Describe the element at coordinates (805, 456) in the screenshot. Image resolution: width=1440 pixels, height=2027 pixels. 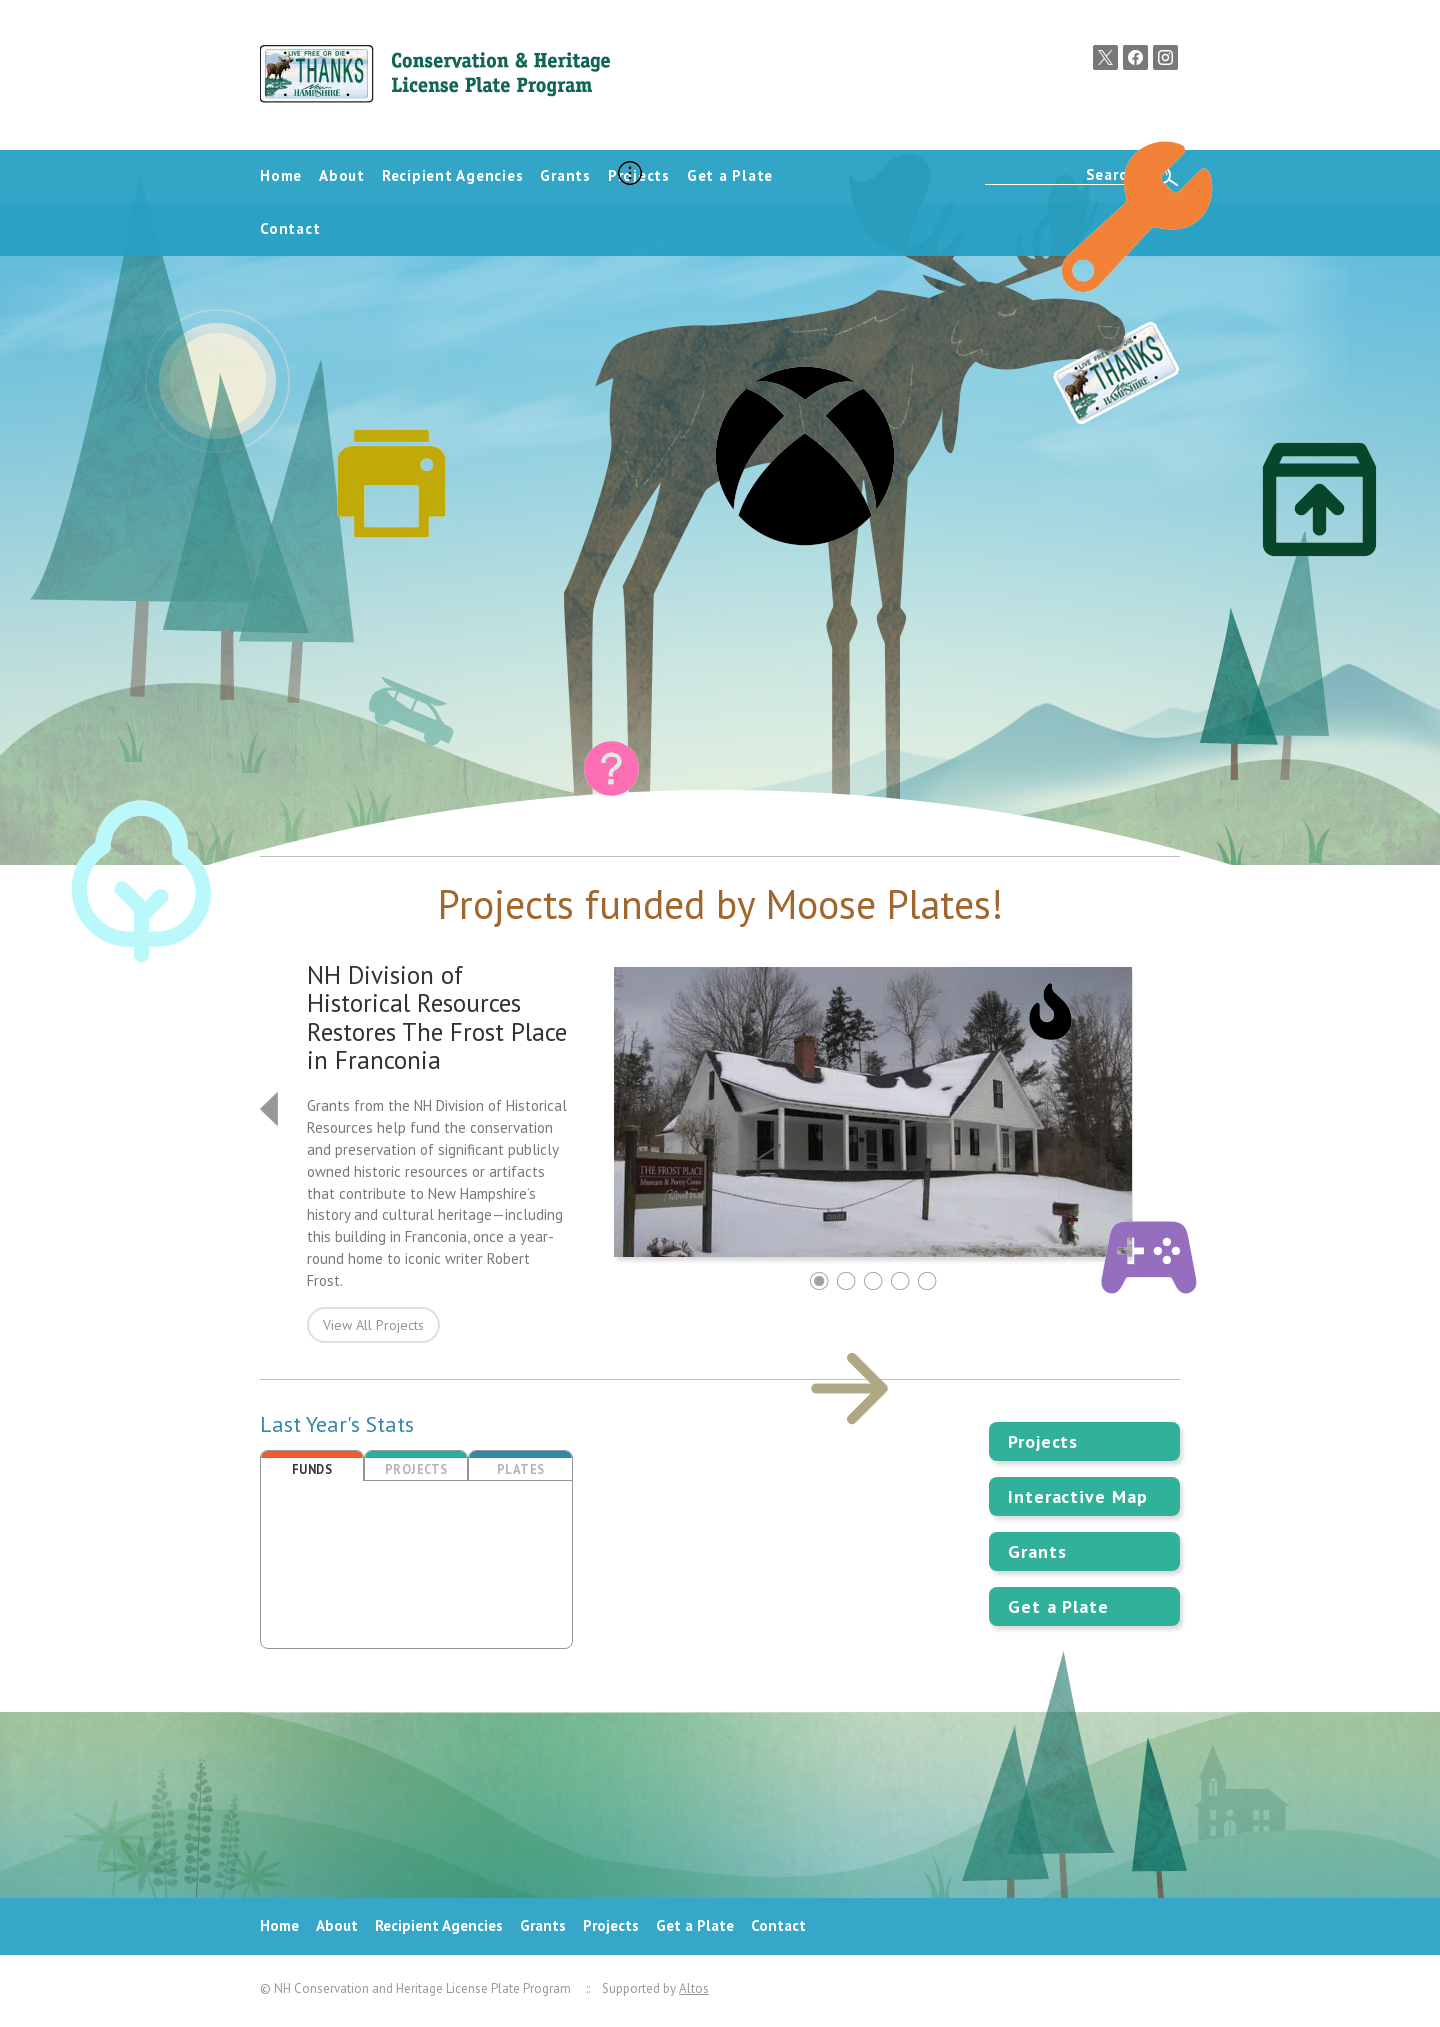
I see `open Xbox app` at that location.